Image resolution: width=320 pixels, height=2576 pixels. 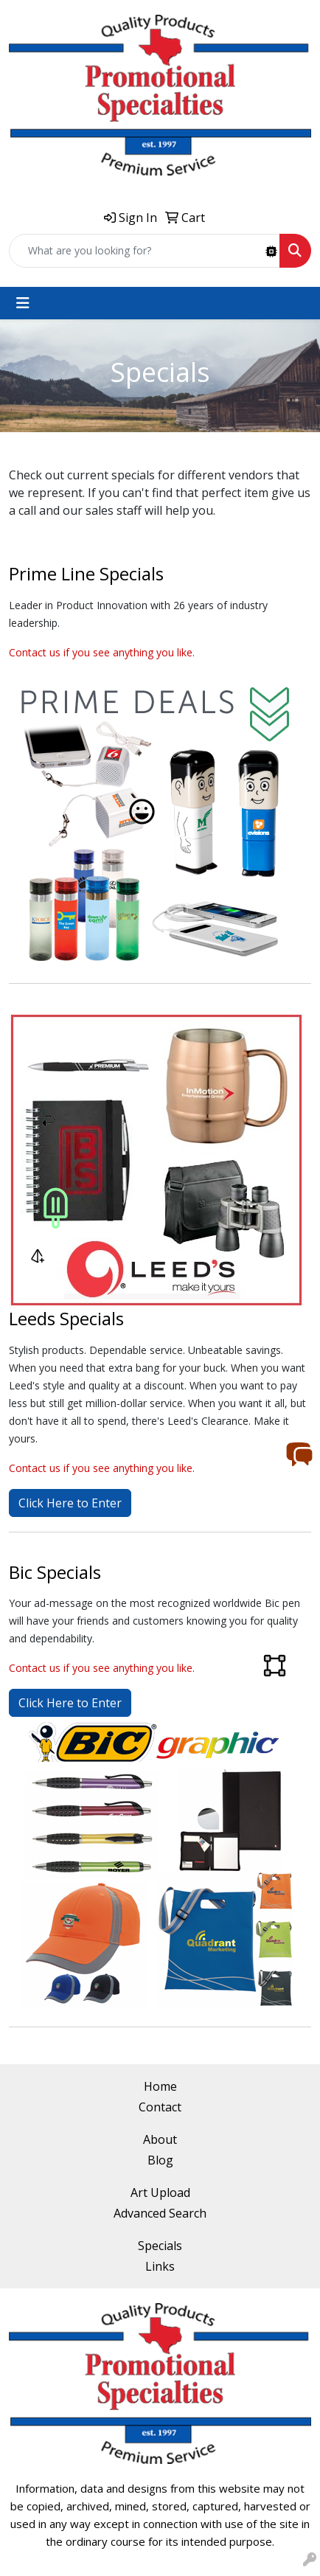 I want to click on react with laughter to a message or post, so click(x=142, y=811).